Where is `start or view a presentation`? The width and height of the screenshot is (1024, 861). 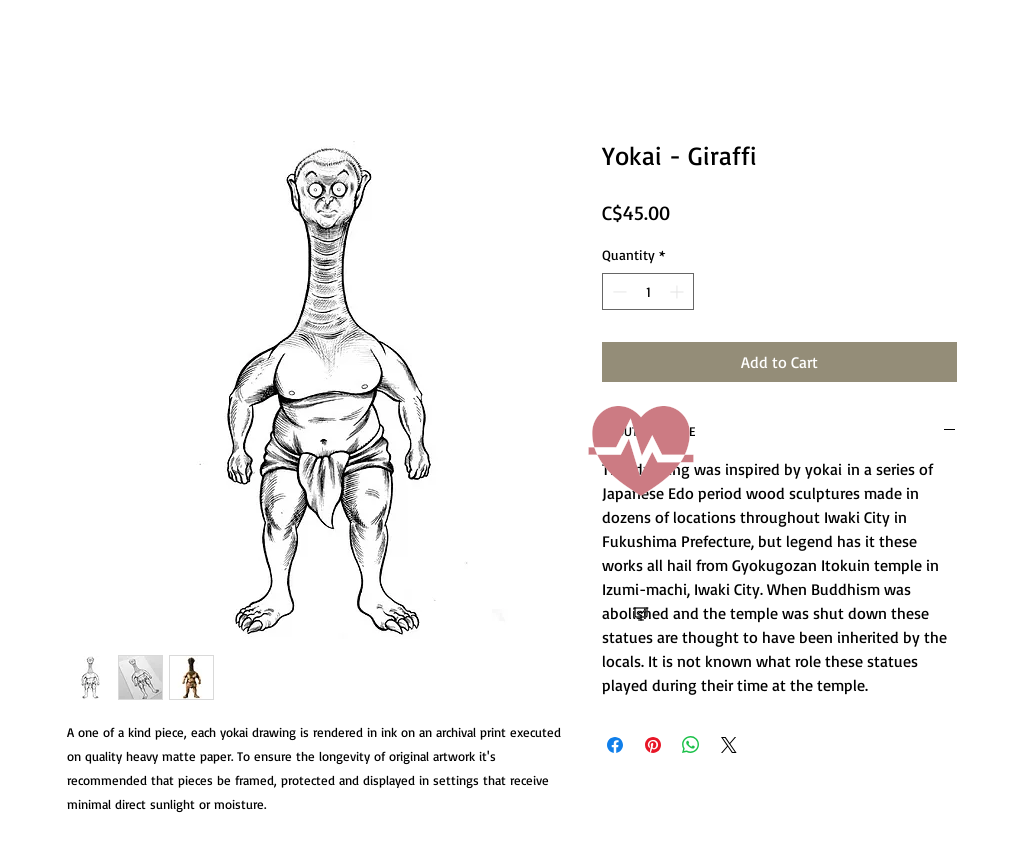
start or view a presentation is located at coordinates (641, 614).